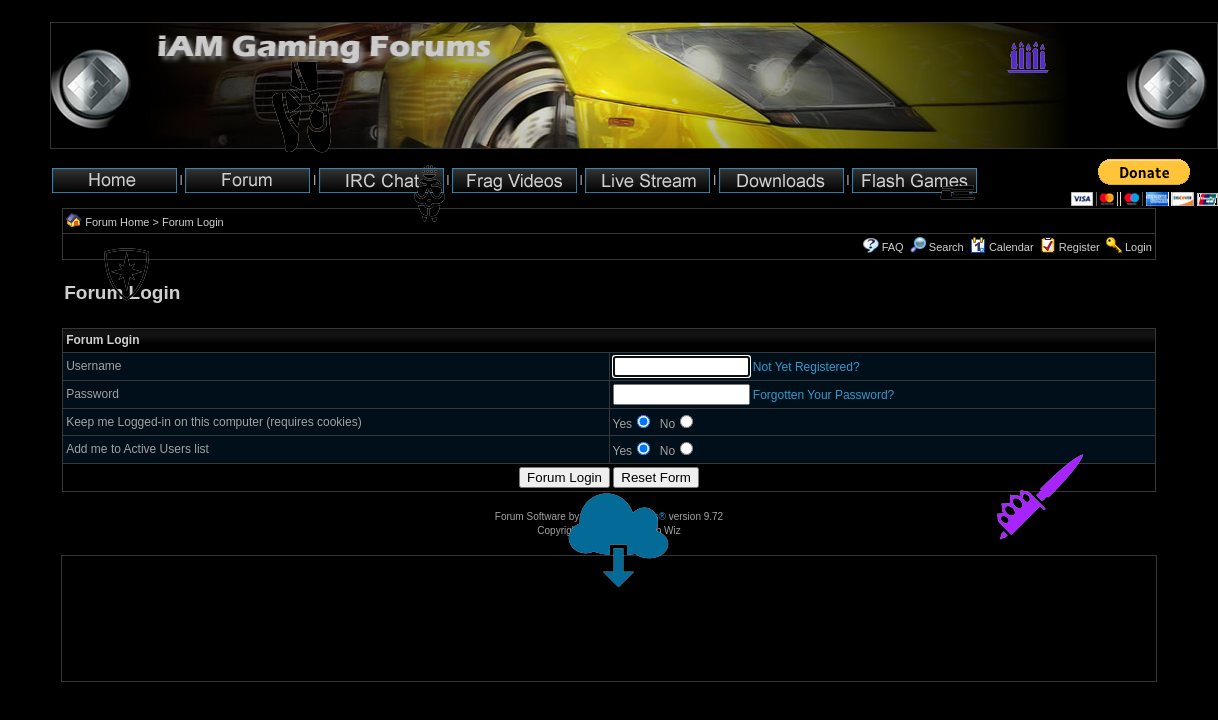  Describe the element at coordinates (429, 193) in the screenshot. I see `view artifact or historical item details` at that location.